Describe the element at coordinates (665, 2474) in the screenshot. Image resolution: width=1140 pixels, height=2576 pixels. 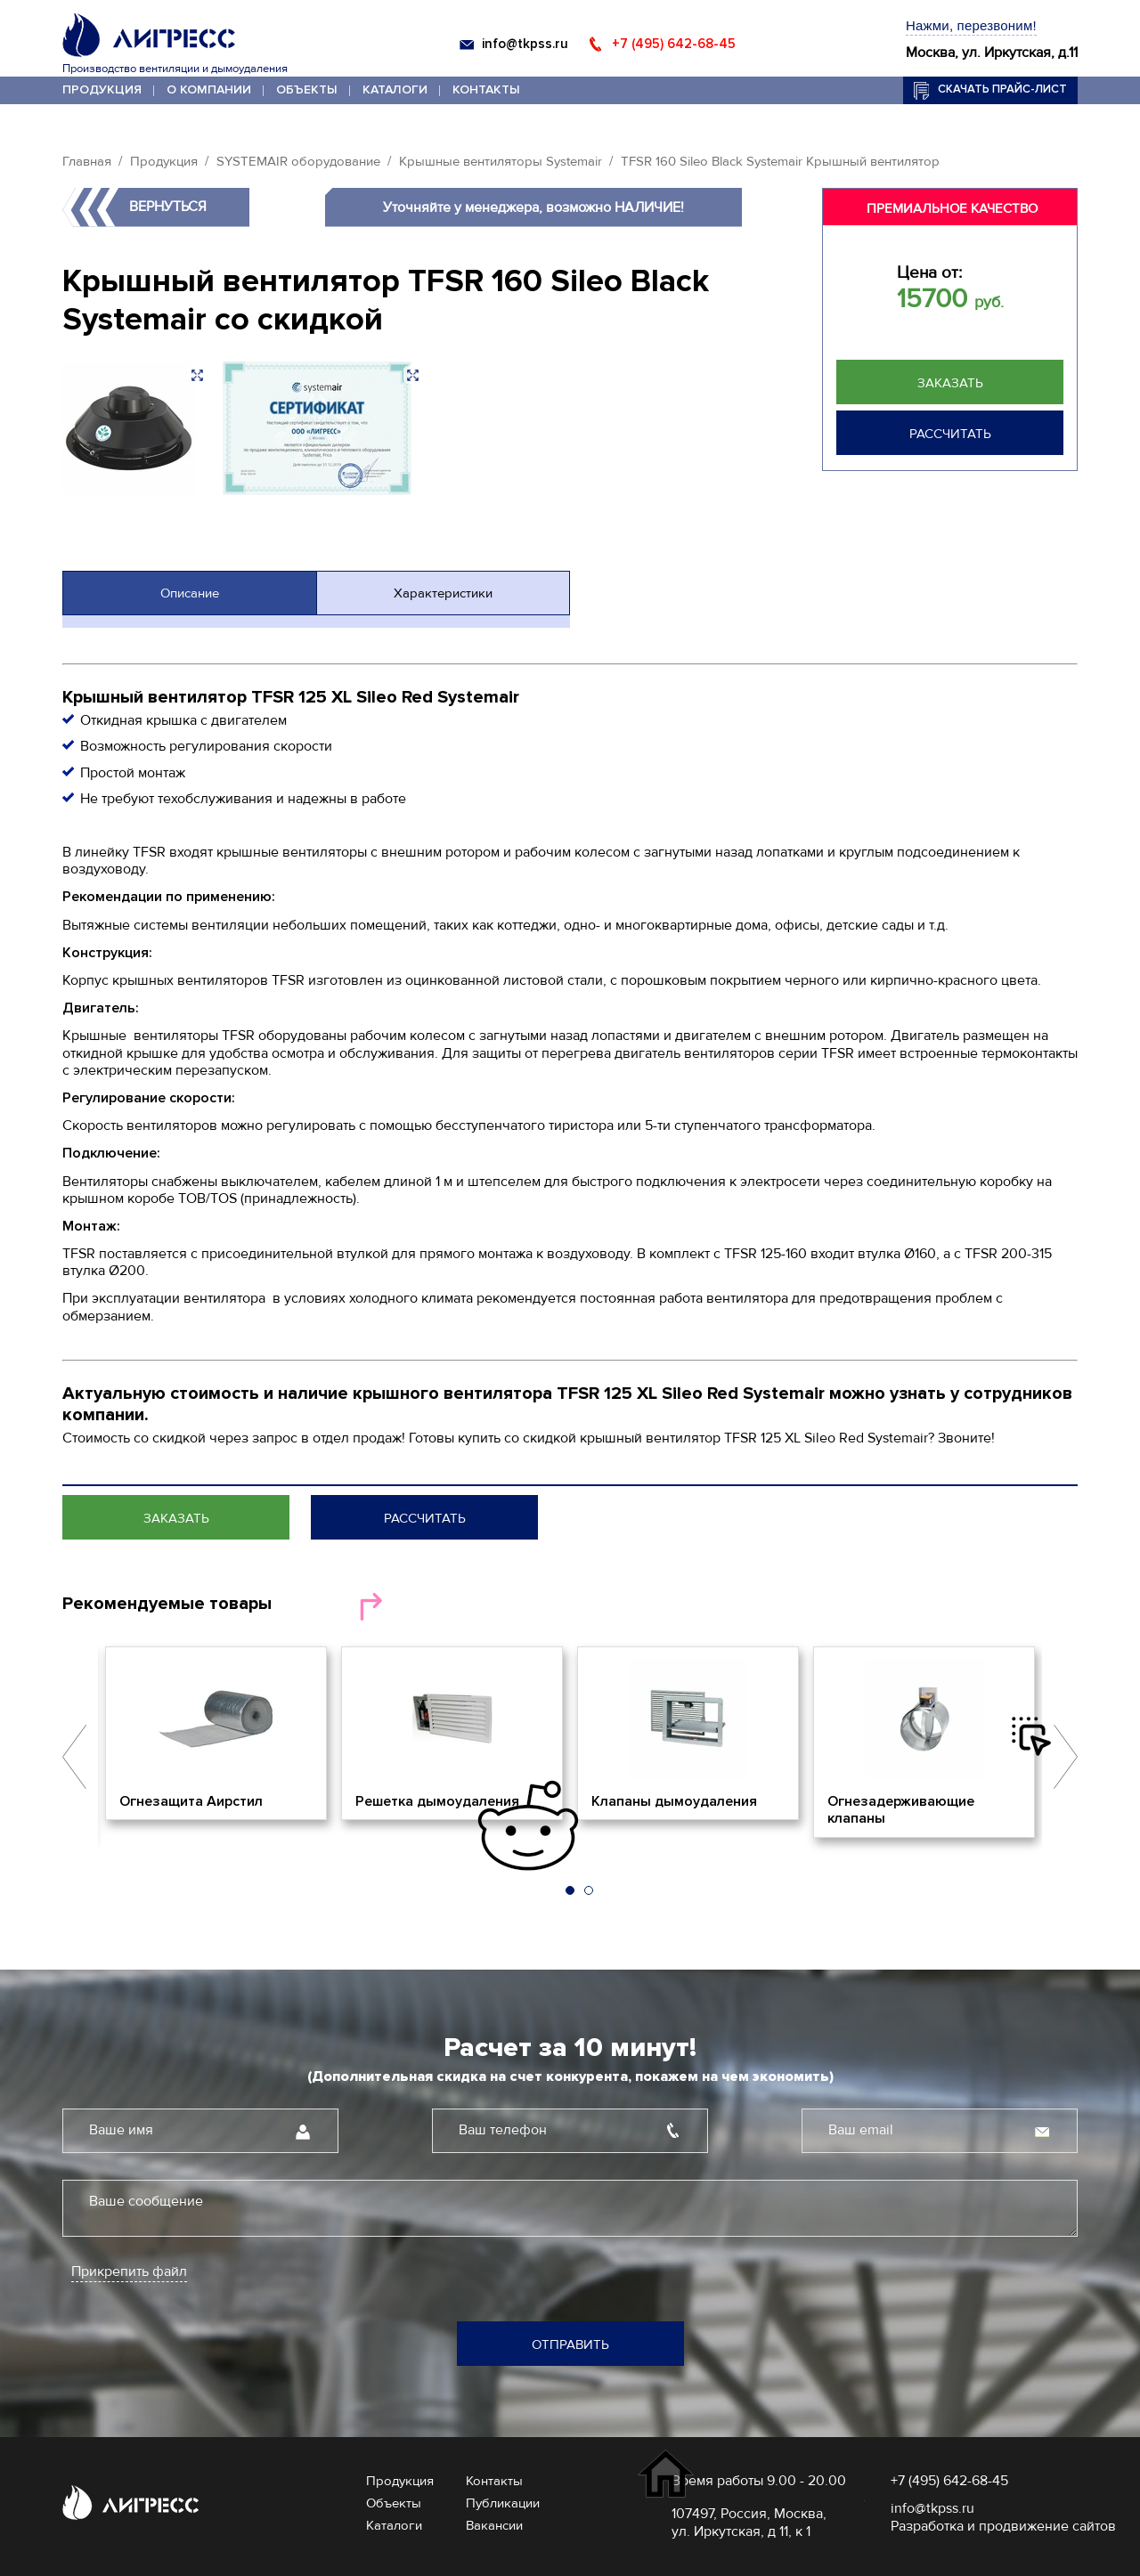
I see `navigate to the home screen` at that location.